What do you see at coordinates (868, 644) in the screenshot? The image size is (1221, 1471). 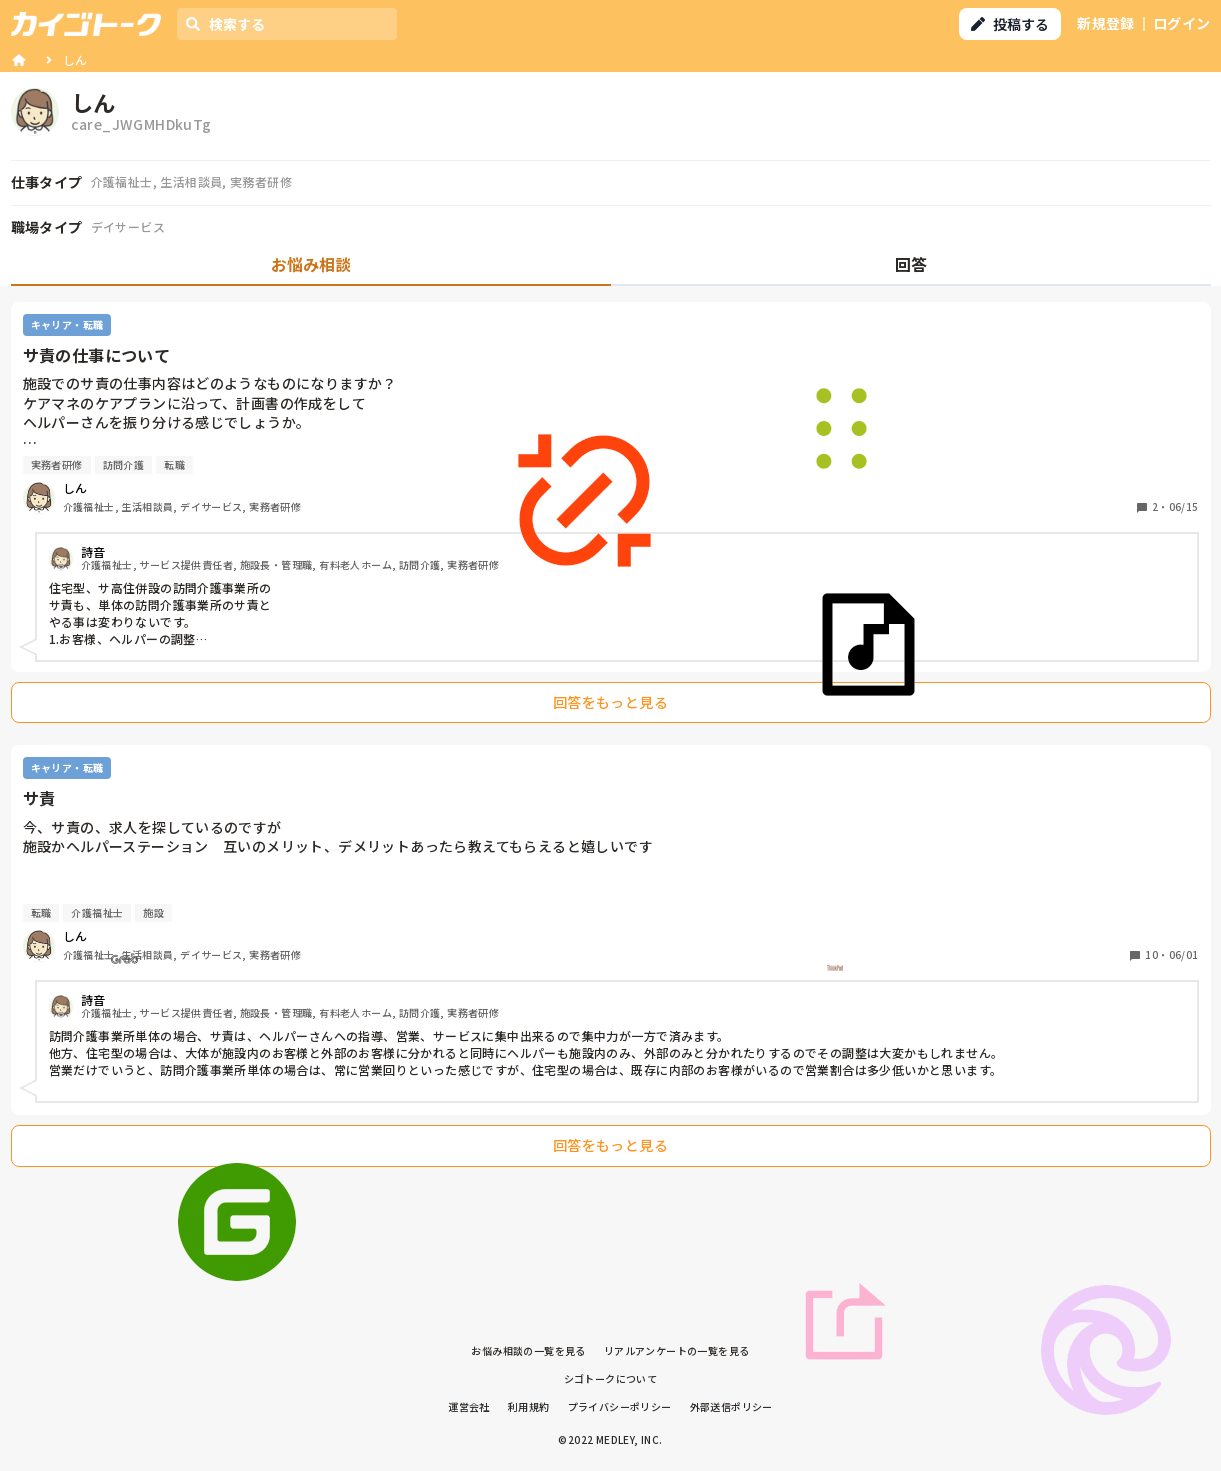 I see `open an audio or music file` at bounding box center [868, 644].